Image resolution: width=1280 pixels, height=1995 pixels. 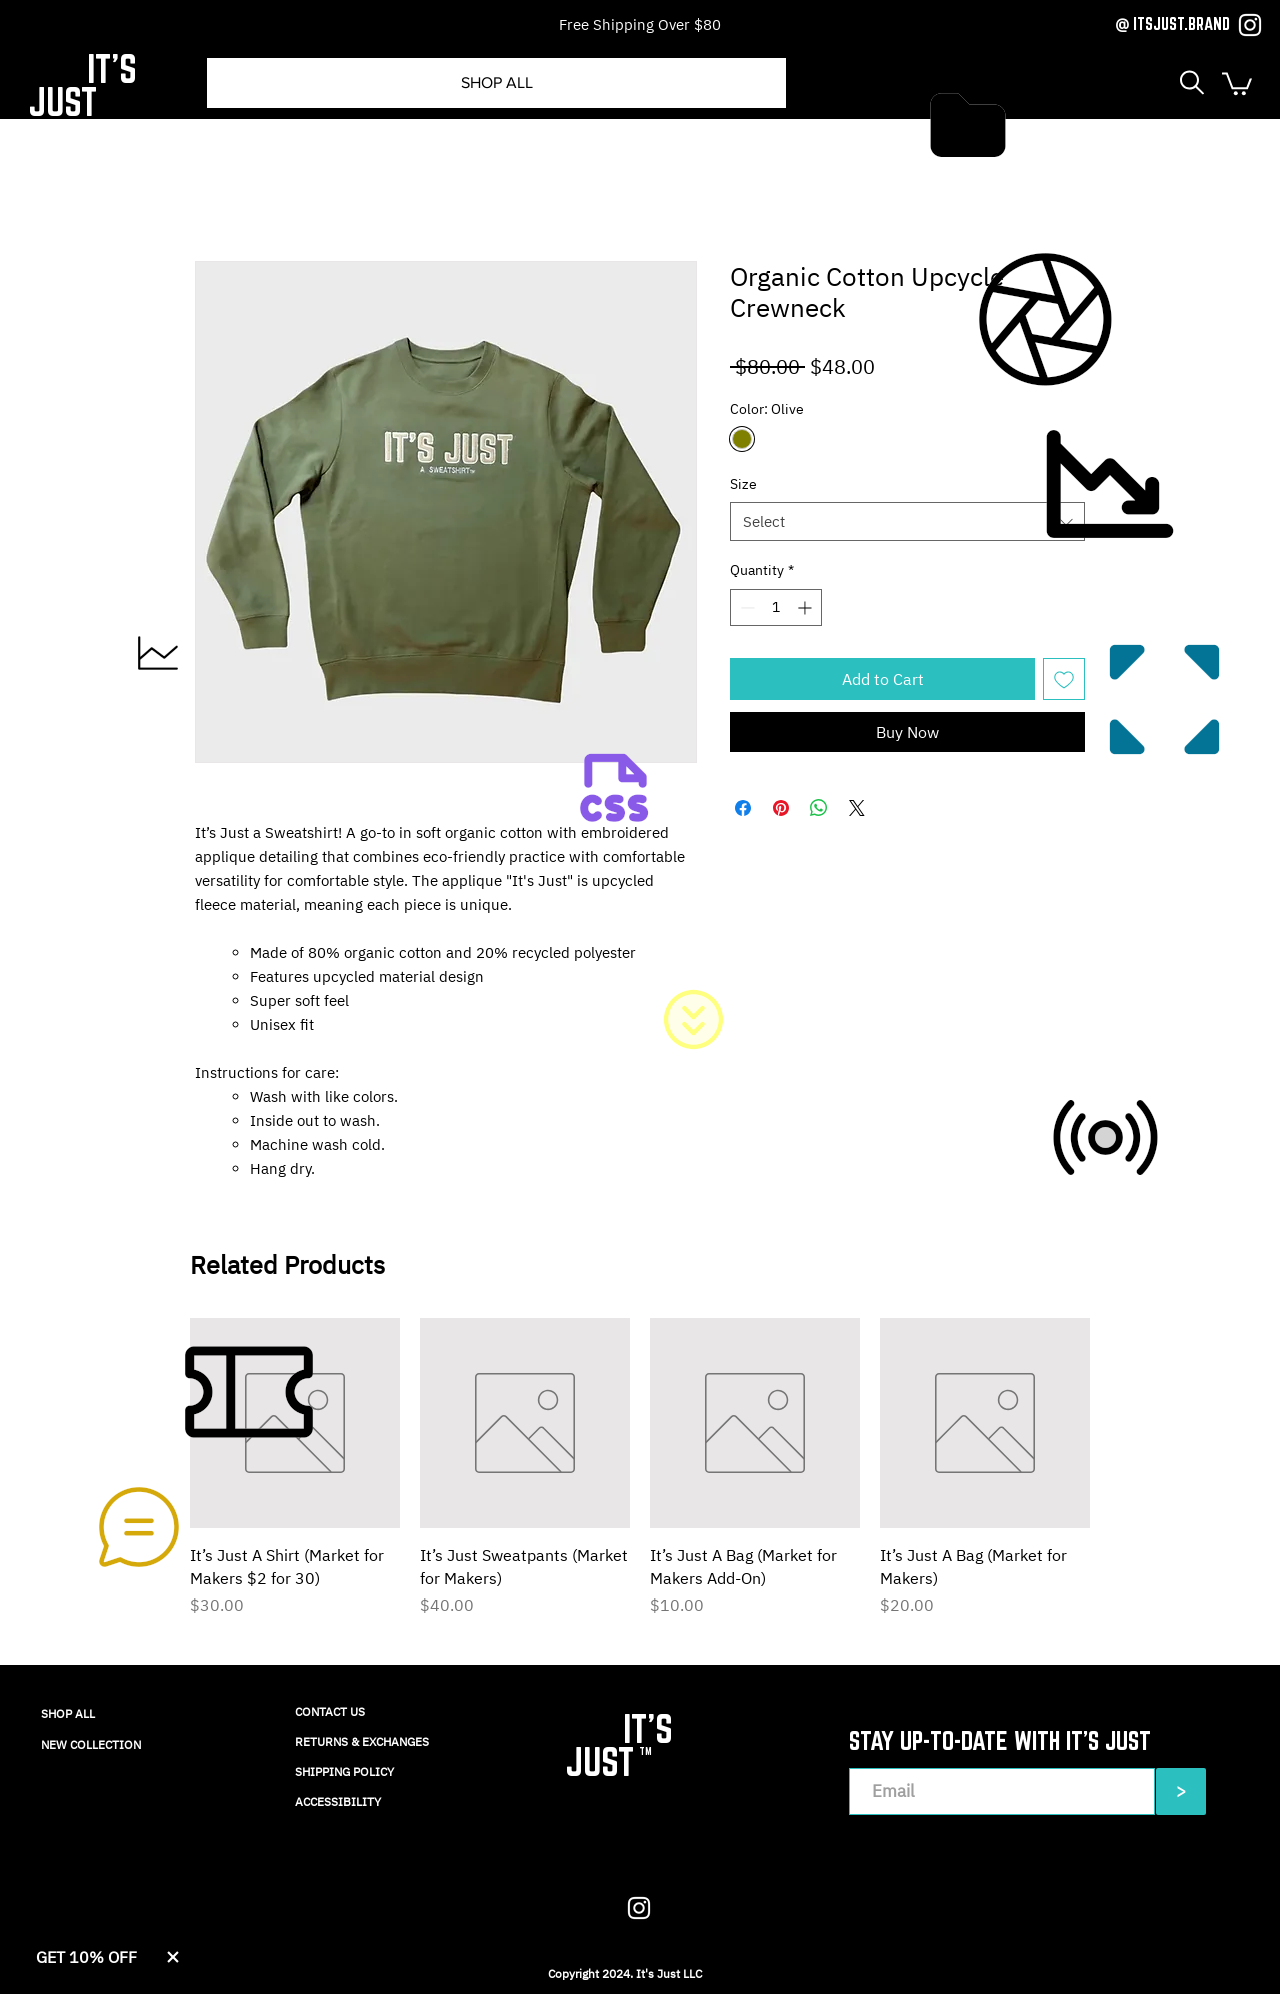 What do you see at coordinates (139, 1527) in the screenshot?
I see `open chat or messaging` at bounding box center [139, 1527].